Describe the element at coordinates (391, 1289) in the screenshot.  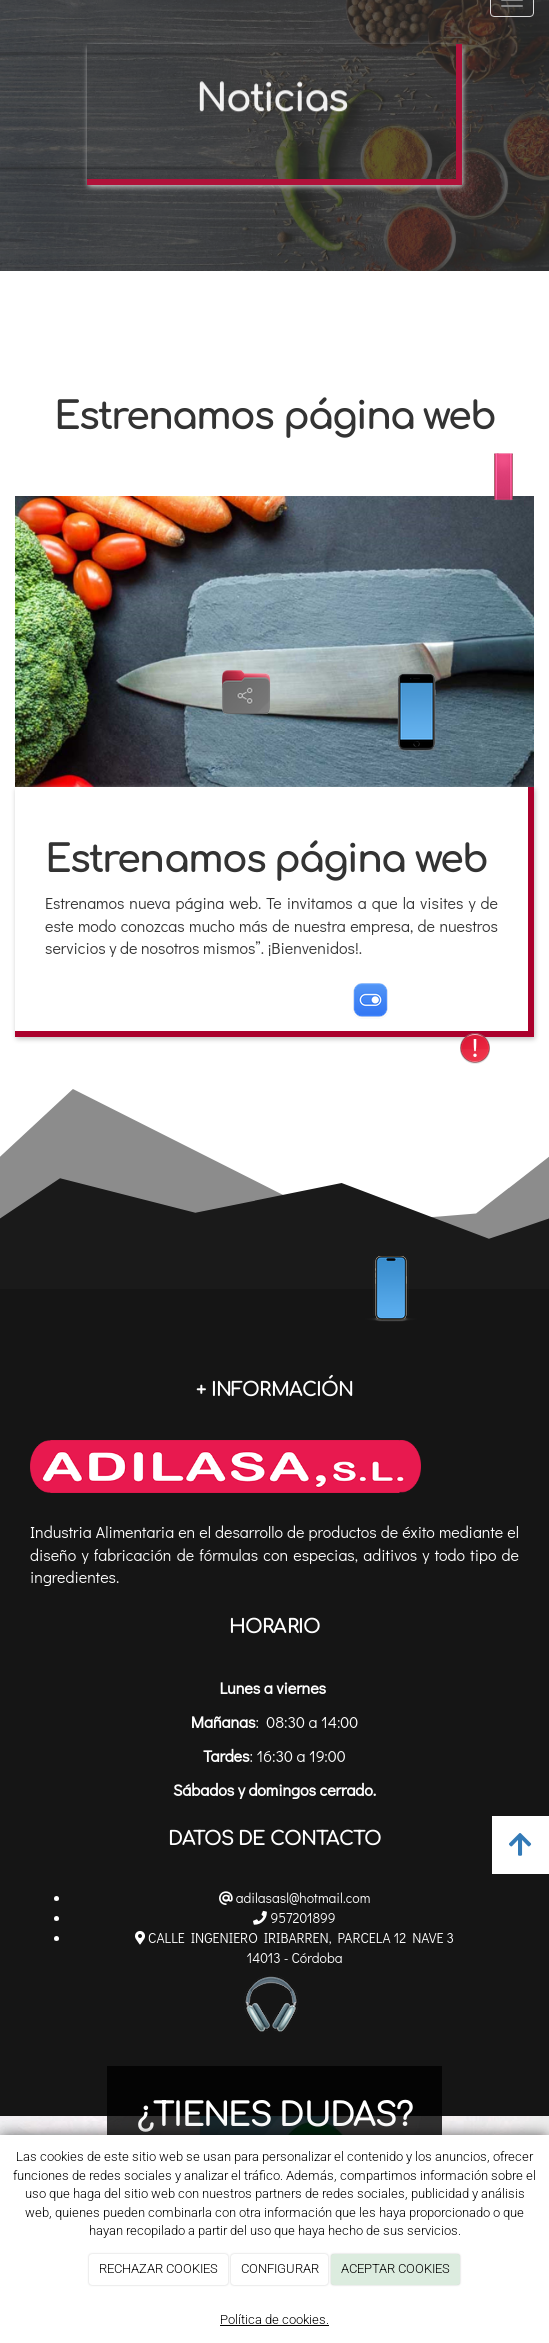
I see `iPhone 14 Pro device icon` at that location.